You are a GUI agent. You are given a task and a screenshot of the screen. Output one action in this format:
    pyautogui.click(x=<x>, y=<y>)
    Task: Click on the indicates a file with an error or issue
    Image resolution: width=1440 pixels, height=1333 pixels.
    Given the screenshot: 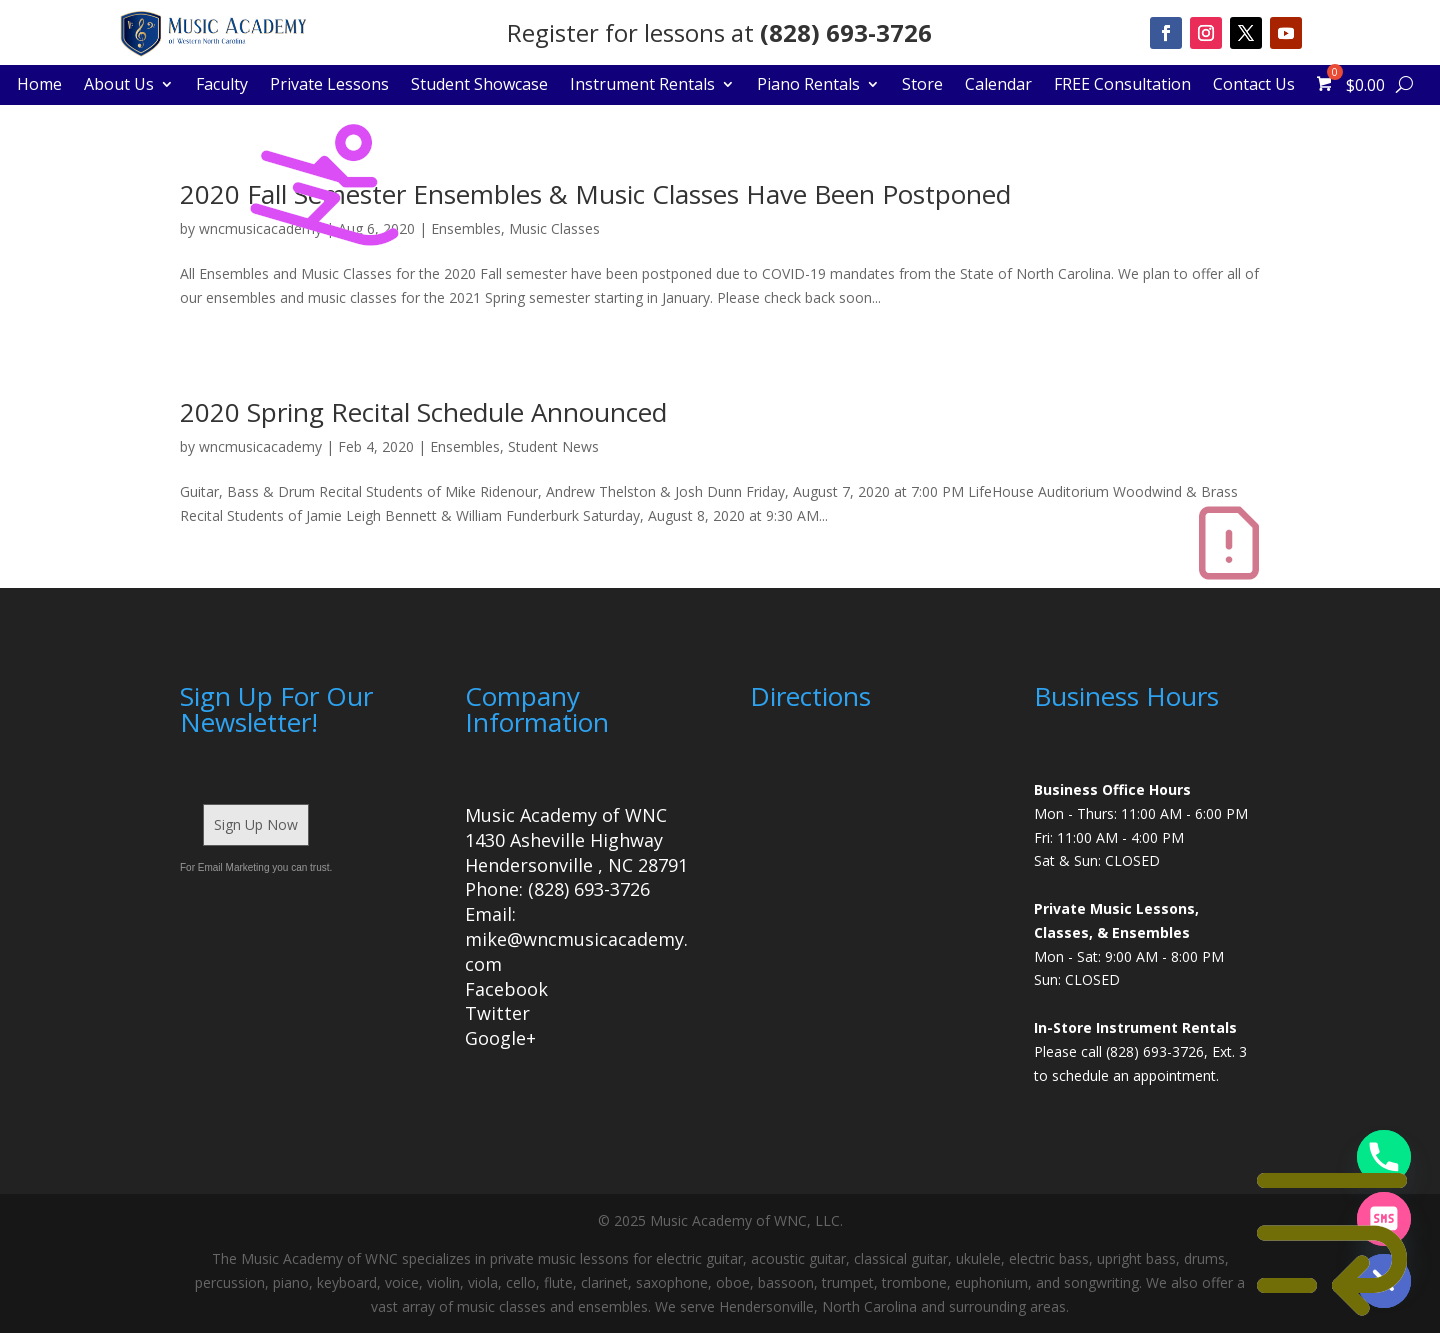 What is the action you would take?
    pyautogui.click(x=1229, y=543)
    